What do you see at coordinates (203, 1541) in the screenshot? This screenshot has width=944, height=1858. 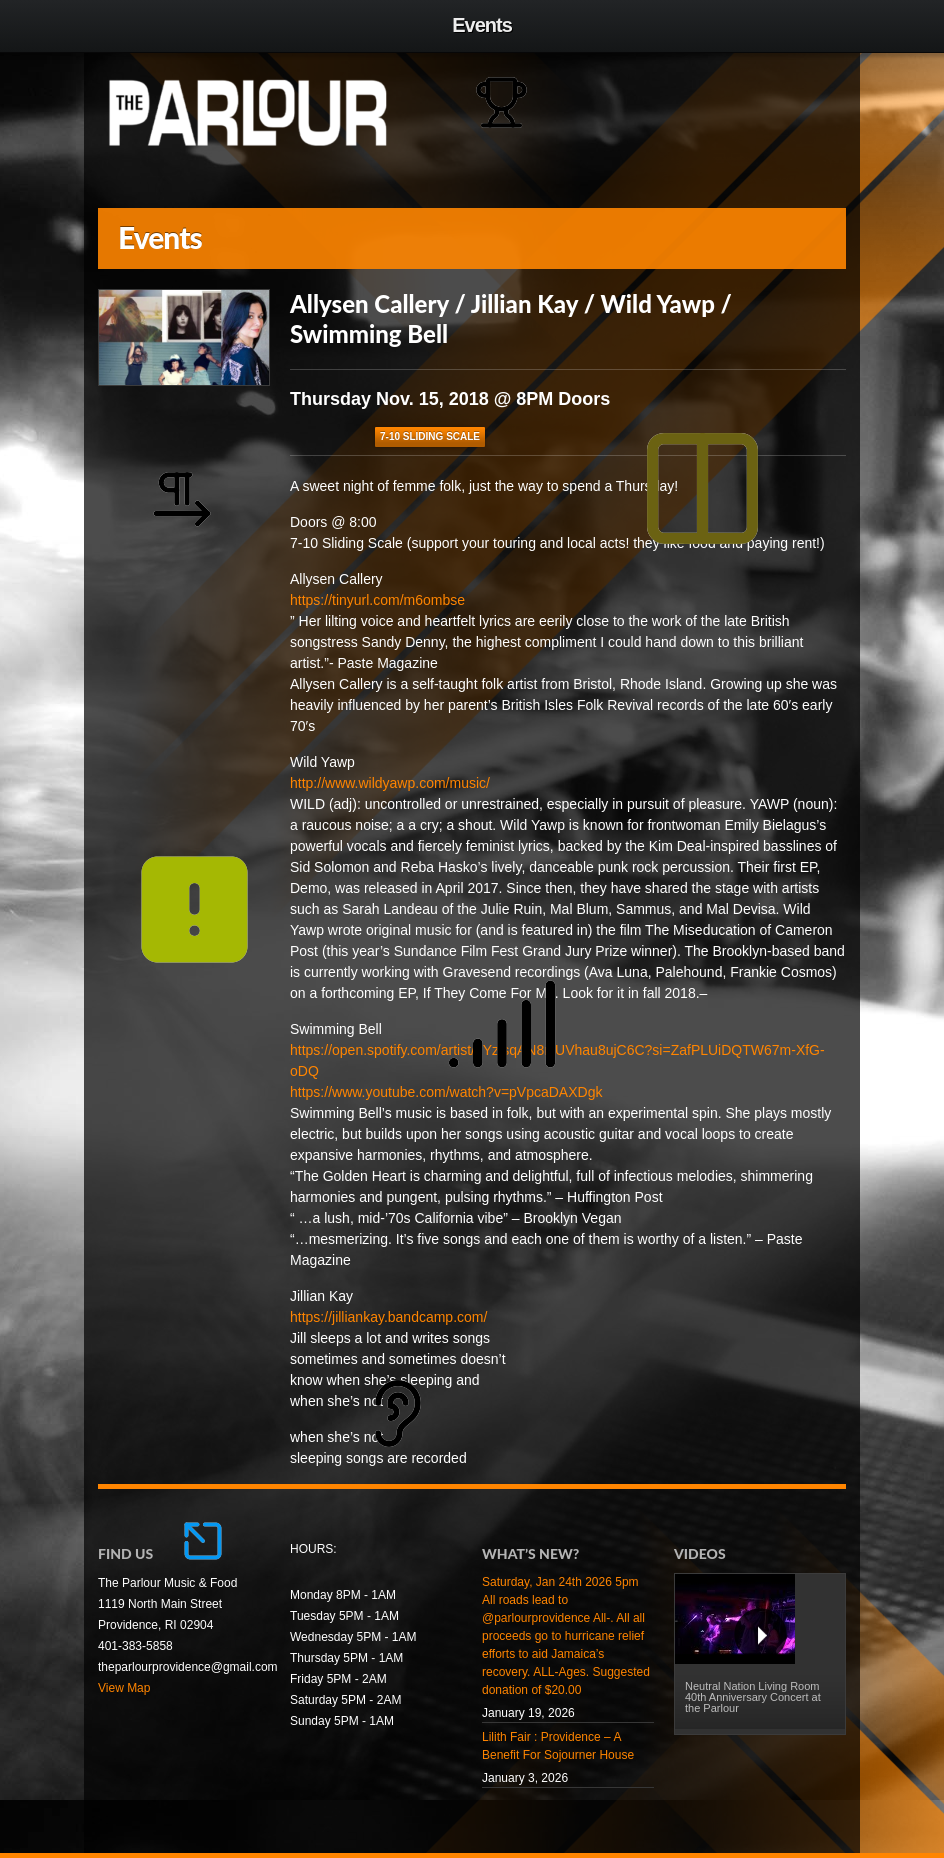 I see `open link in new window` at bounding box center [203, 1541].